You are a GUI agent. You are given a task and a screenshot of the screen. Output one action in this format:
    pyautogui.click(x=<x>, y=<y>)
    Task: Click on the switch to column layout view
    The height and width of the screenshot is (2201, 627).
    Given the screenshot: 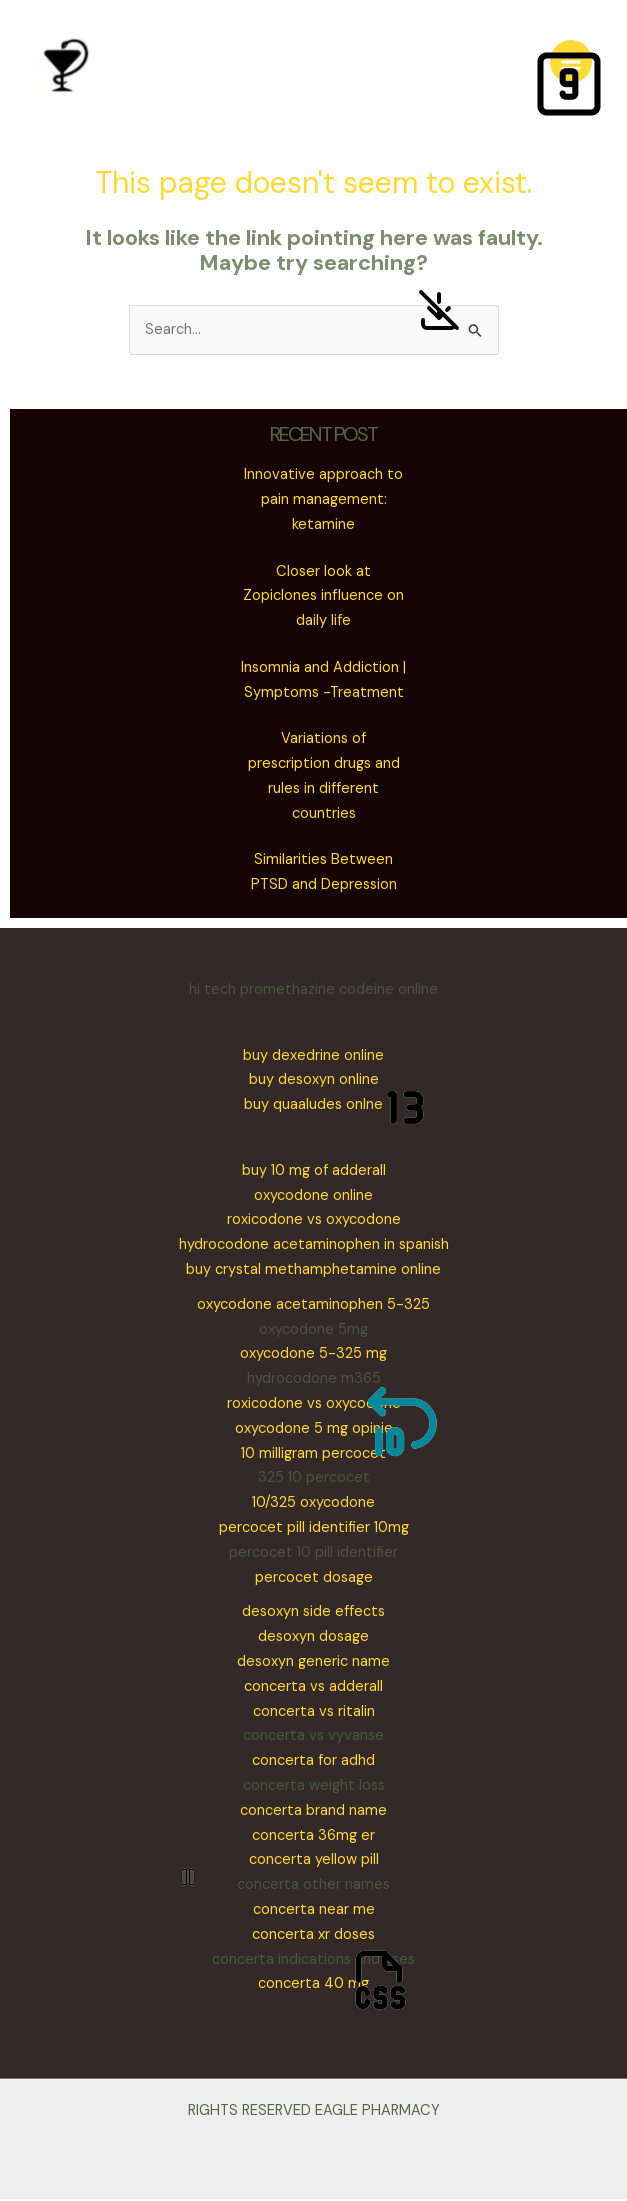 What is the action you would take?
    pyautogui.click(x=188, y=1877)
    